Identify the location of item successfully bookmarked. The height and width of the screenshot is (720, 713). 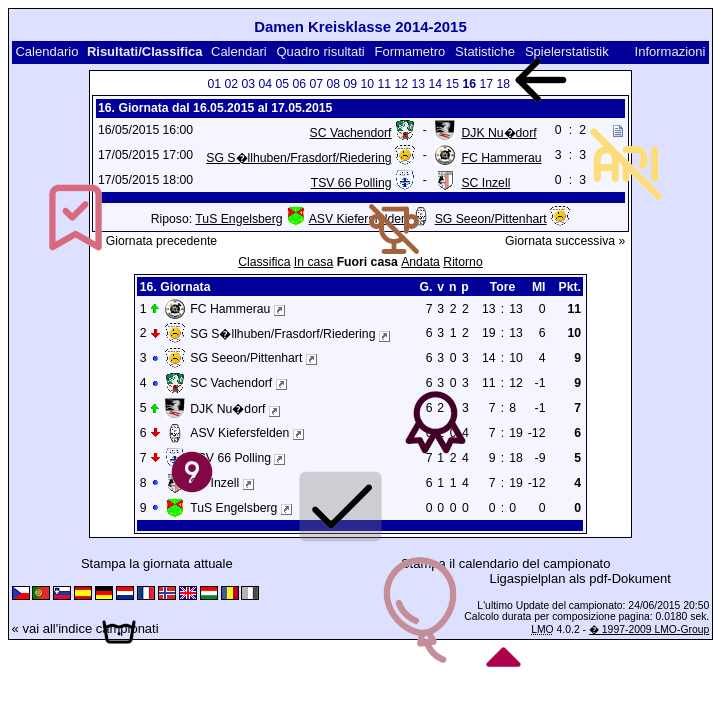
(75, 217).